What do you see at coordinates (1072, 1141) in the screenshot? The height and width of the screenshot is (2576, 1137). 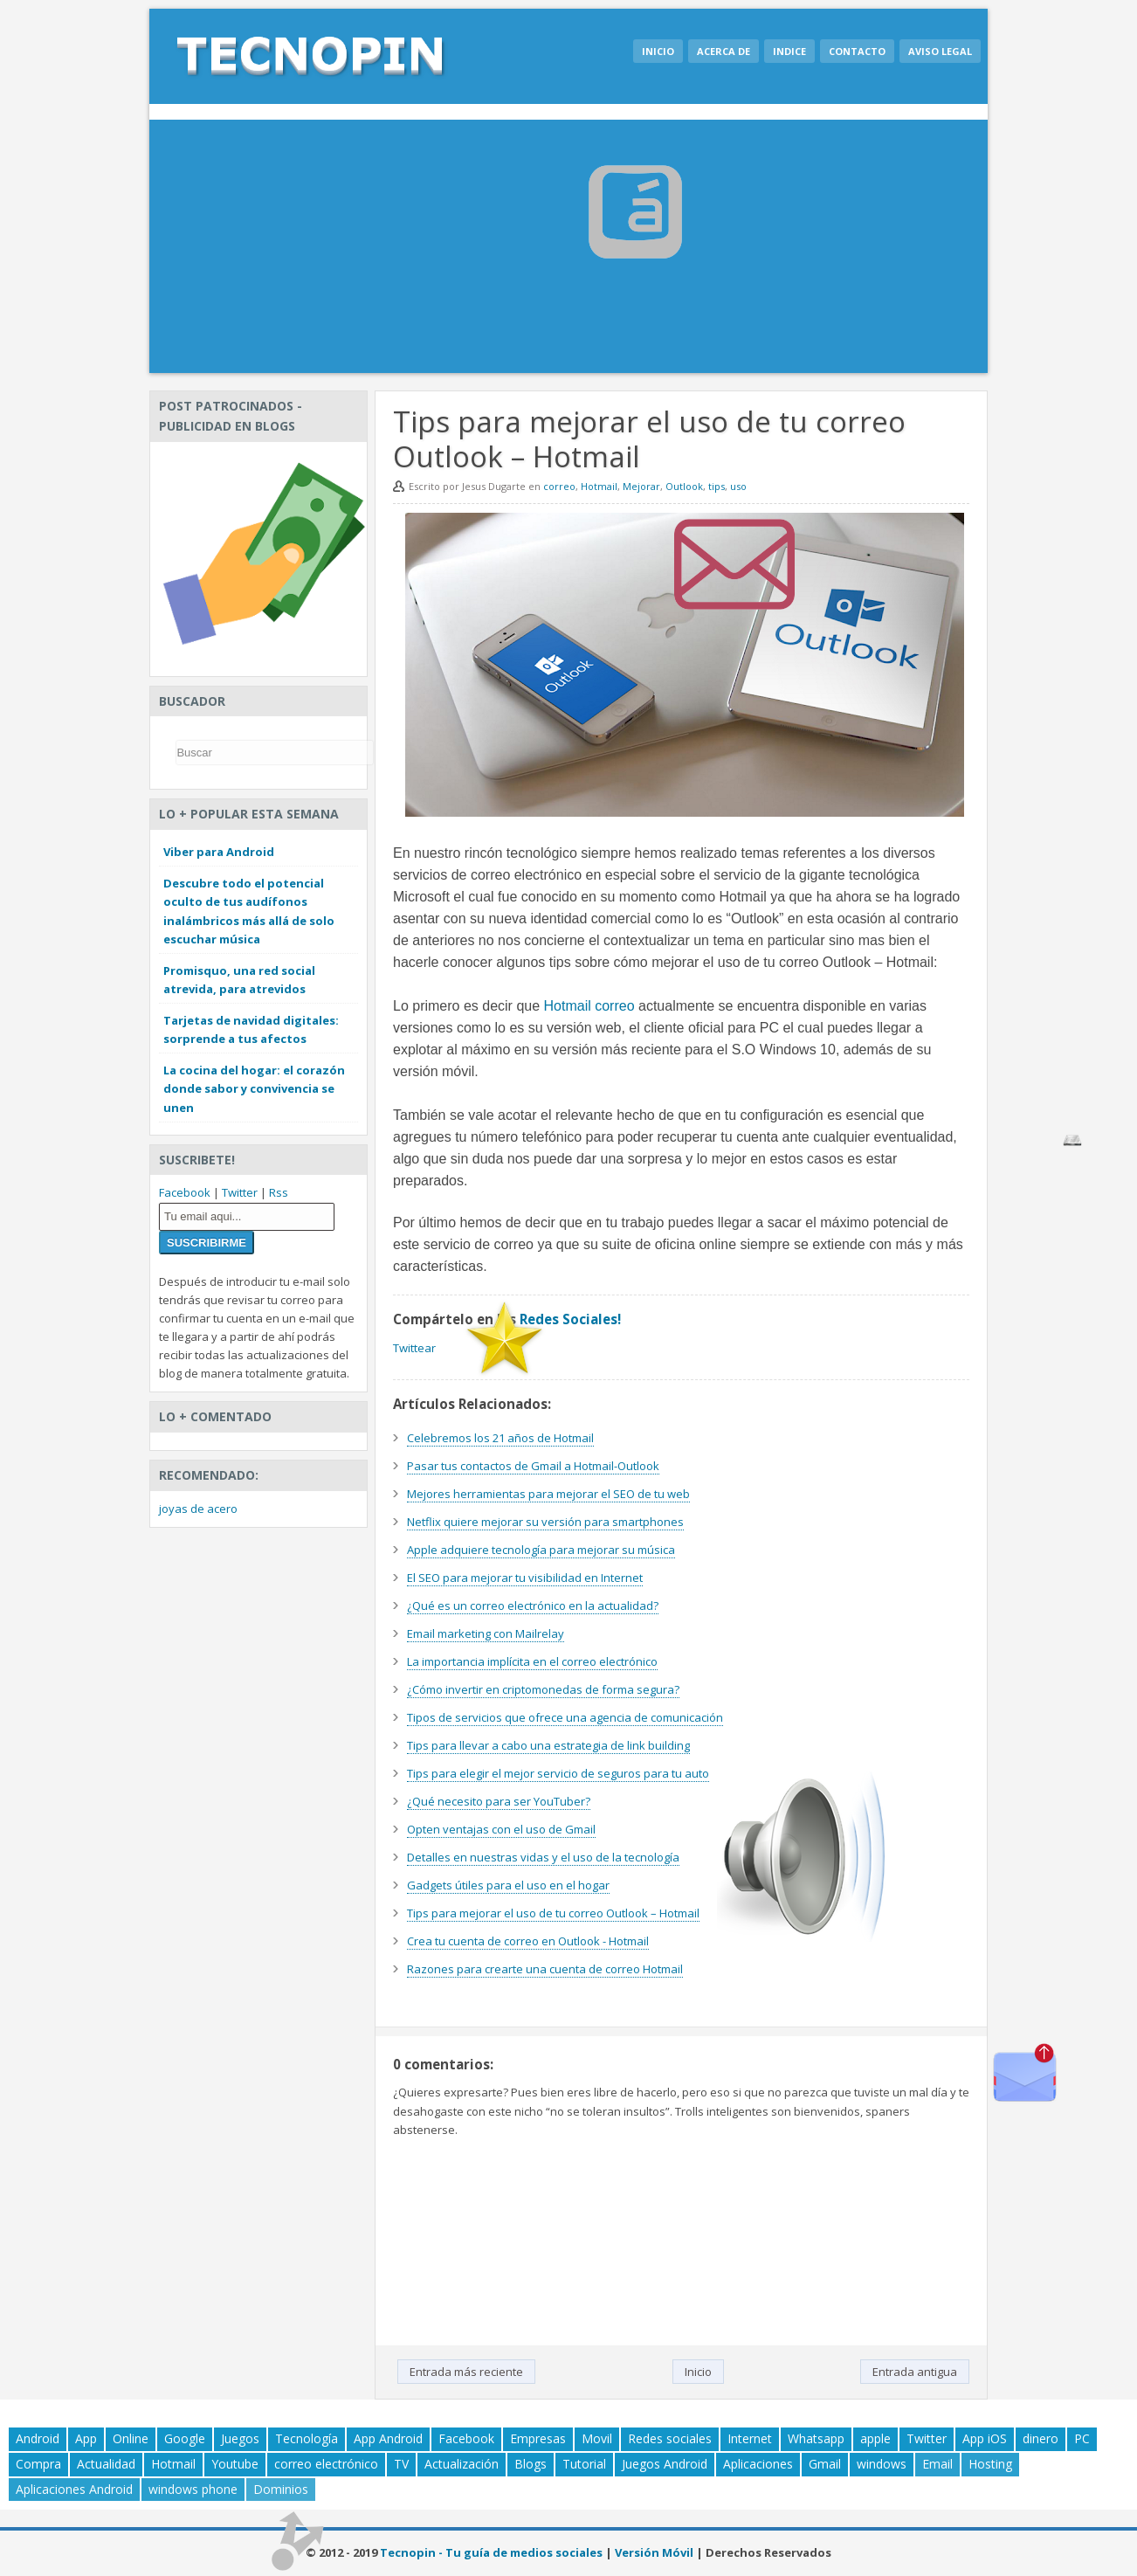 I see `access hard drive storage settings` at bounding box center [1072, 1141].